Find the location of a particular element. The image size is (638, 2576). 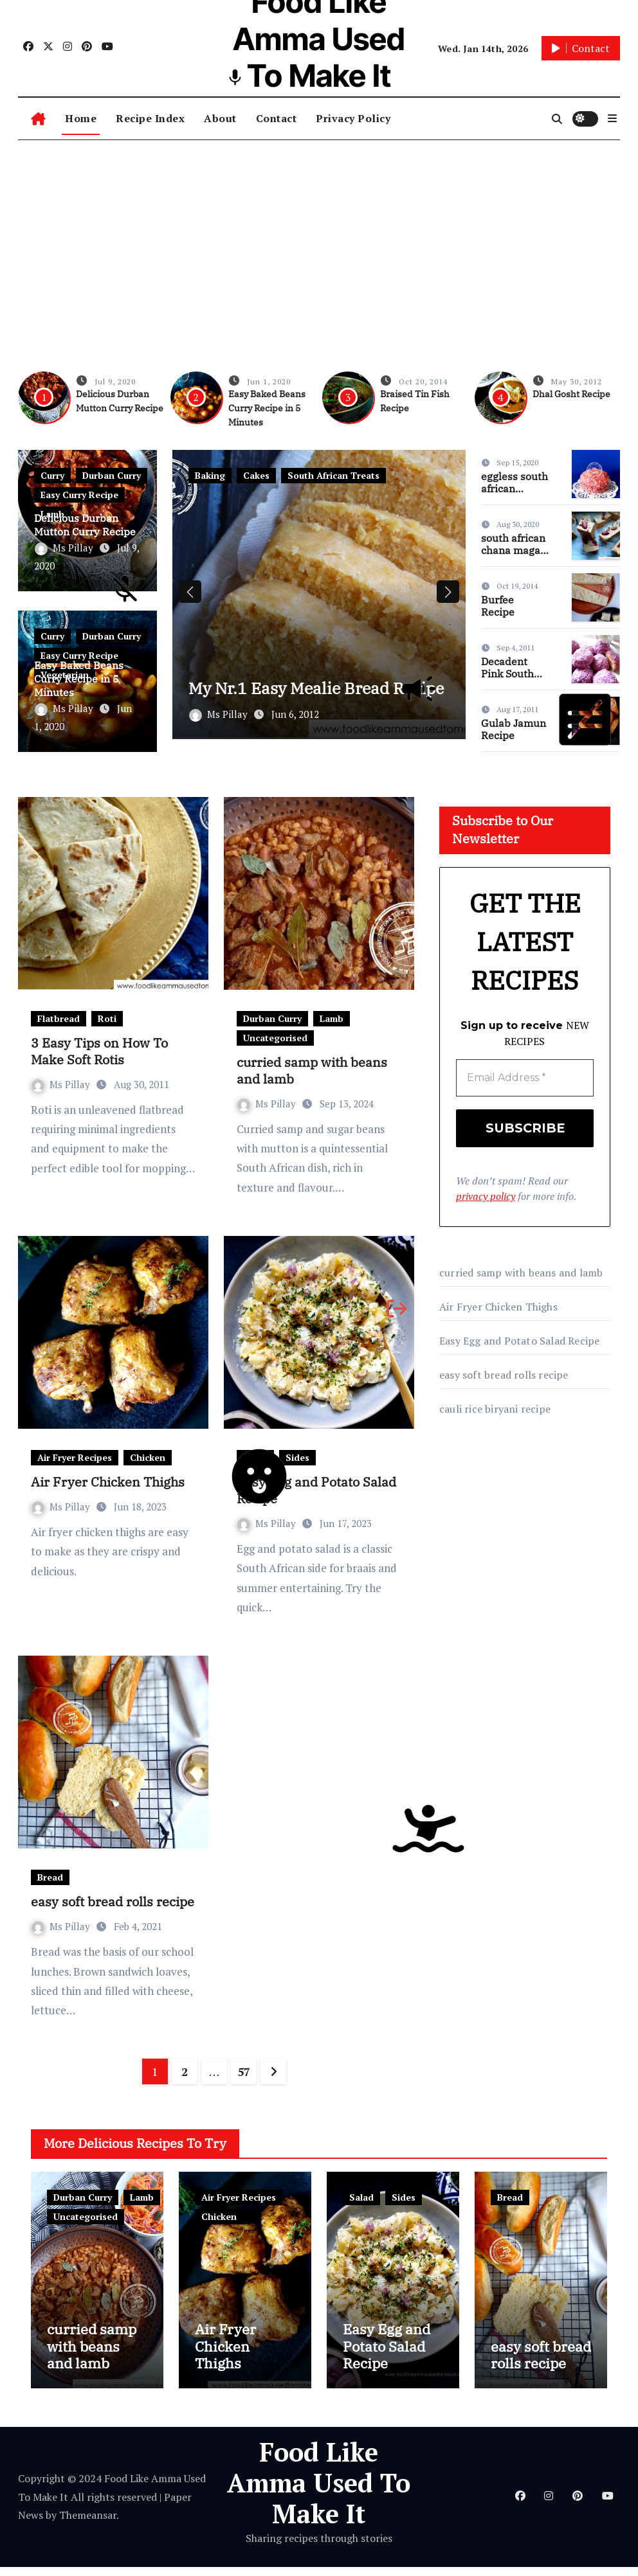

tap to use voice input is located at coordinates (235, 76).